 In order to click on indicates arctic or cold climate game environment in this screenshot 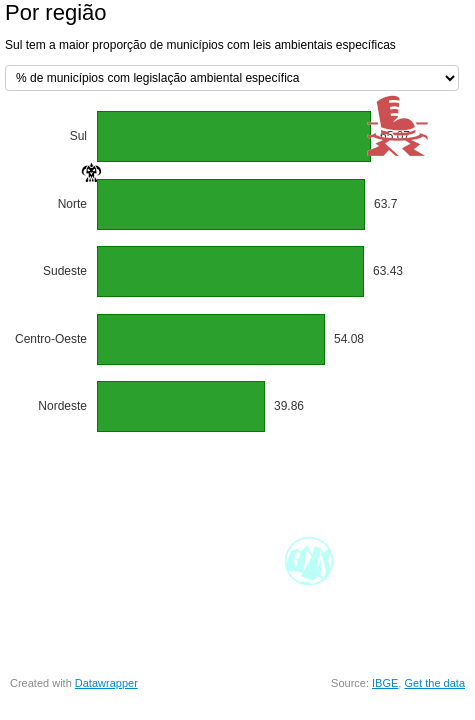, I will do `click(309, 561)`.